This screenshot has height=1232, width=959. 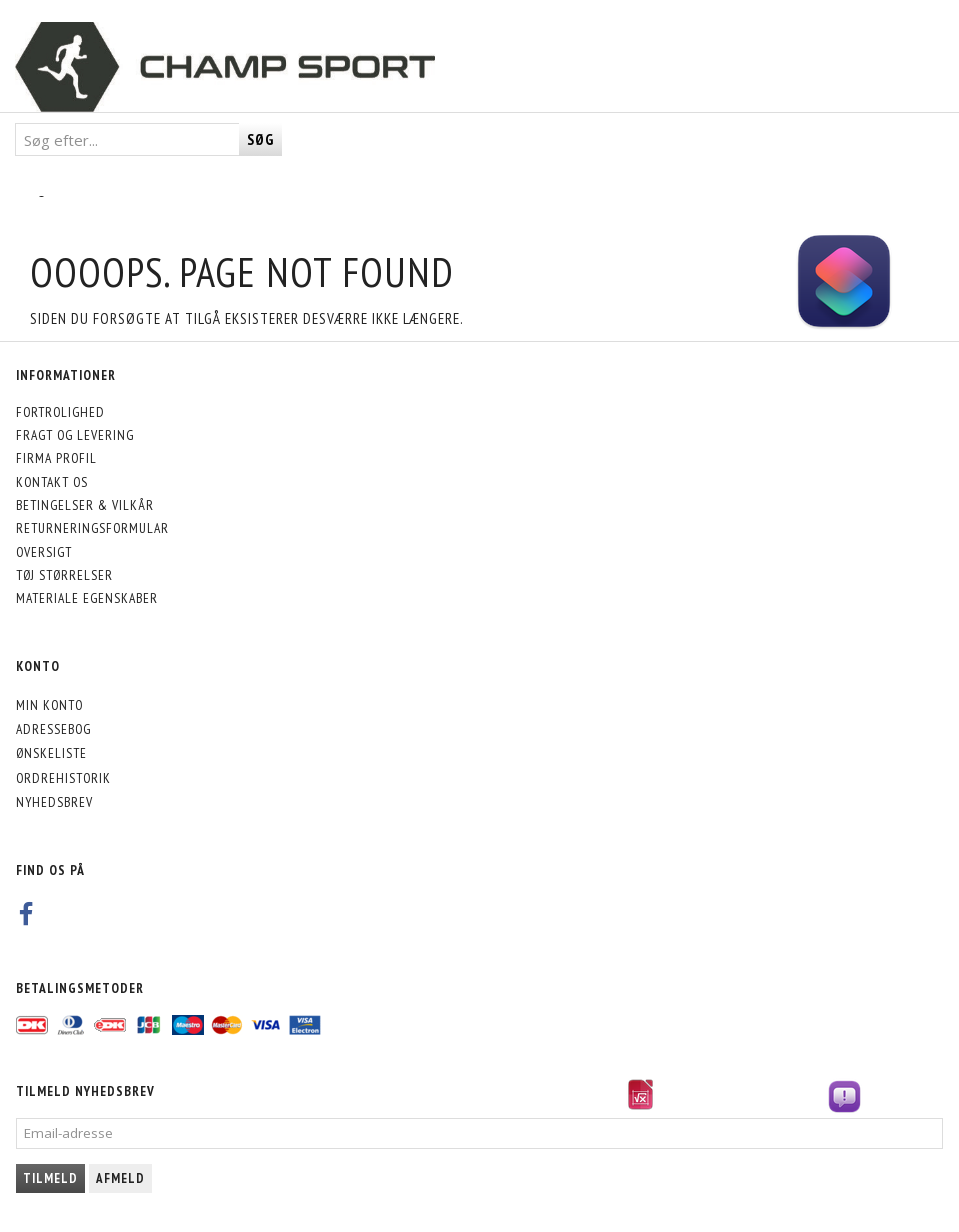 What do you see at coordinates (844, 1096) in the screenshot?
I see `open Feedback Assistant to submit bug reports to Apple` at bounding box center [844, 1096].